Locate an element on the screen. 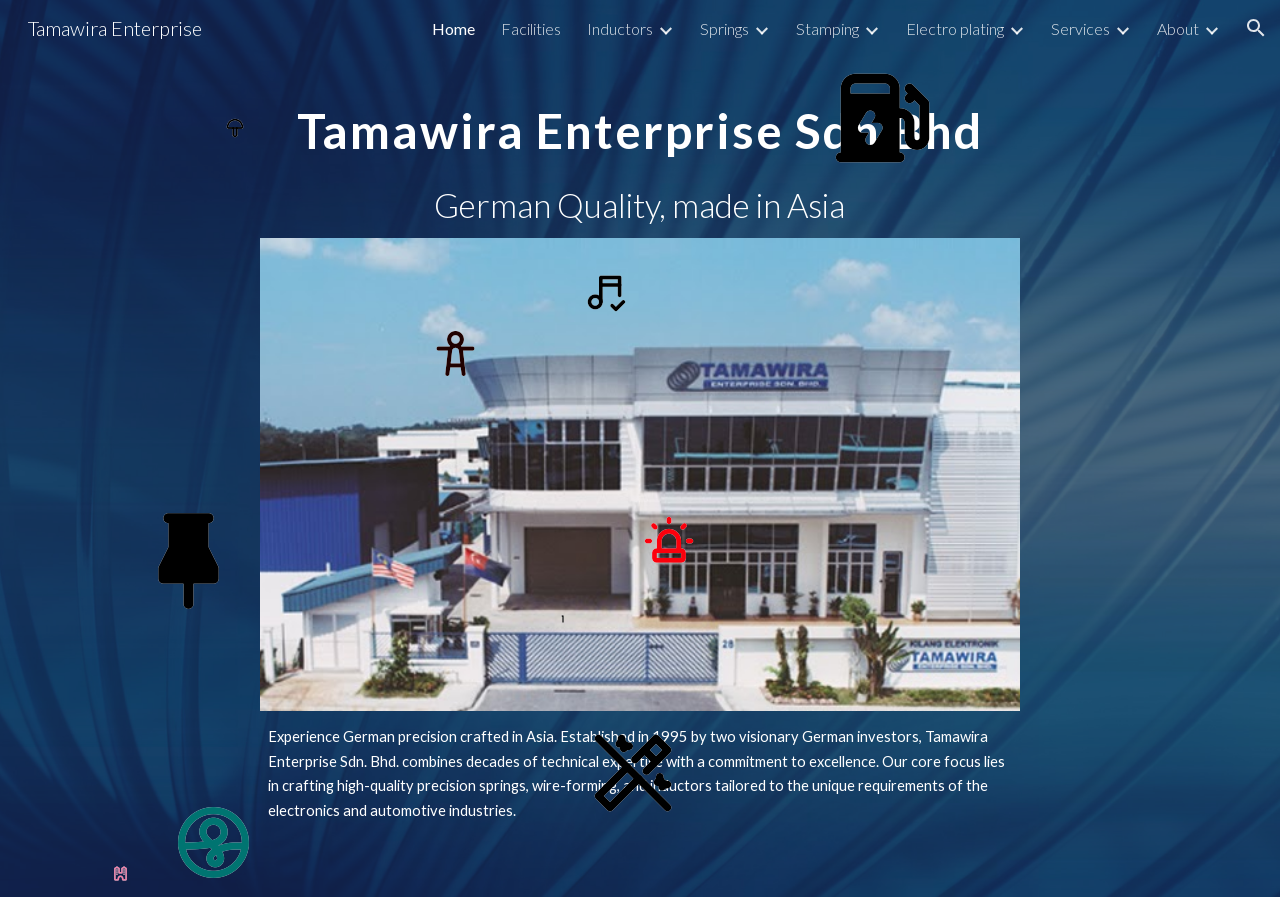 The image size is (1280, 897). find nearby EV charging stations is located at coordinates (885, 118).